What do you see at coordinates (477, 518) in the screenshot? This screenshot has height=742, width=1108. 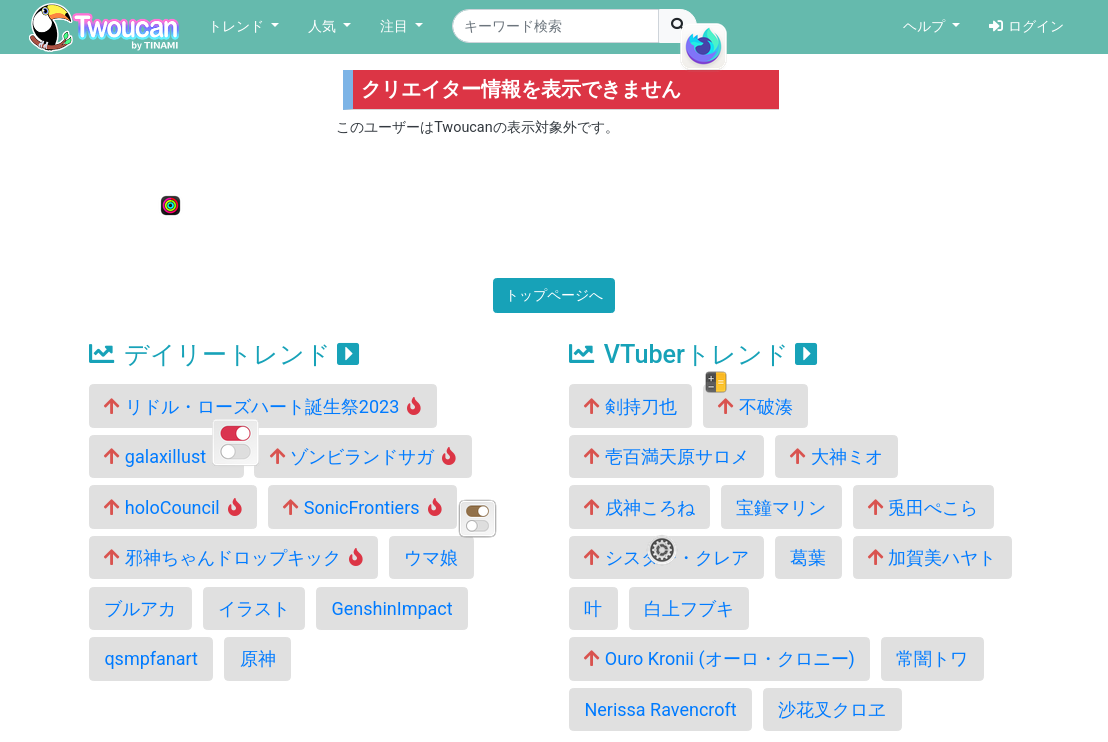 I see `open system tweaks or customization settings` at bounding box center [477, 518].